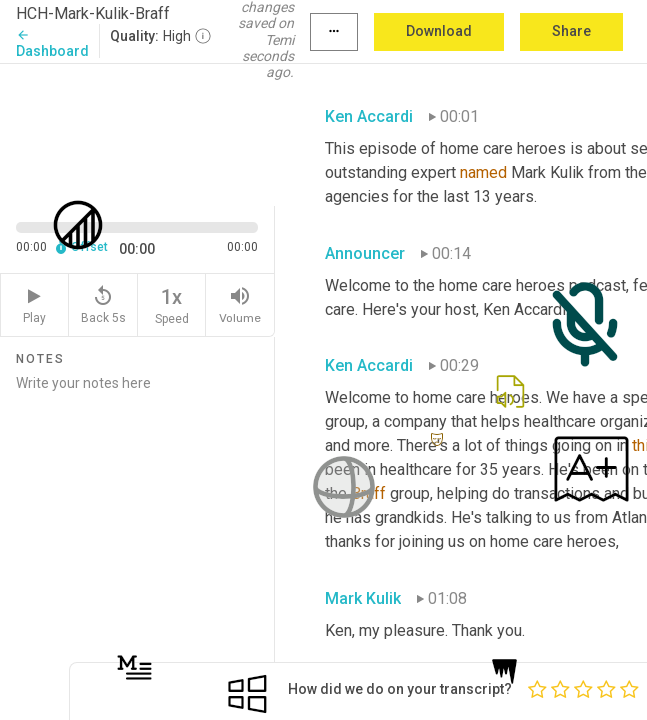 Image resolution: width=647 pixels, height=720 pixels. I want to click on view exam or test results, so click(591, 467).